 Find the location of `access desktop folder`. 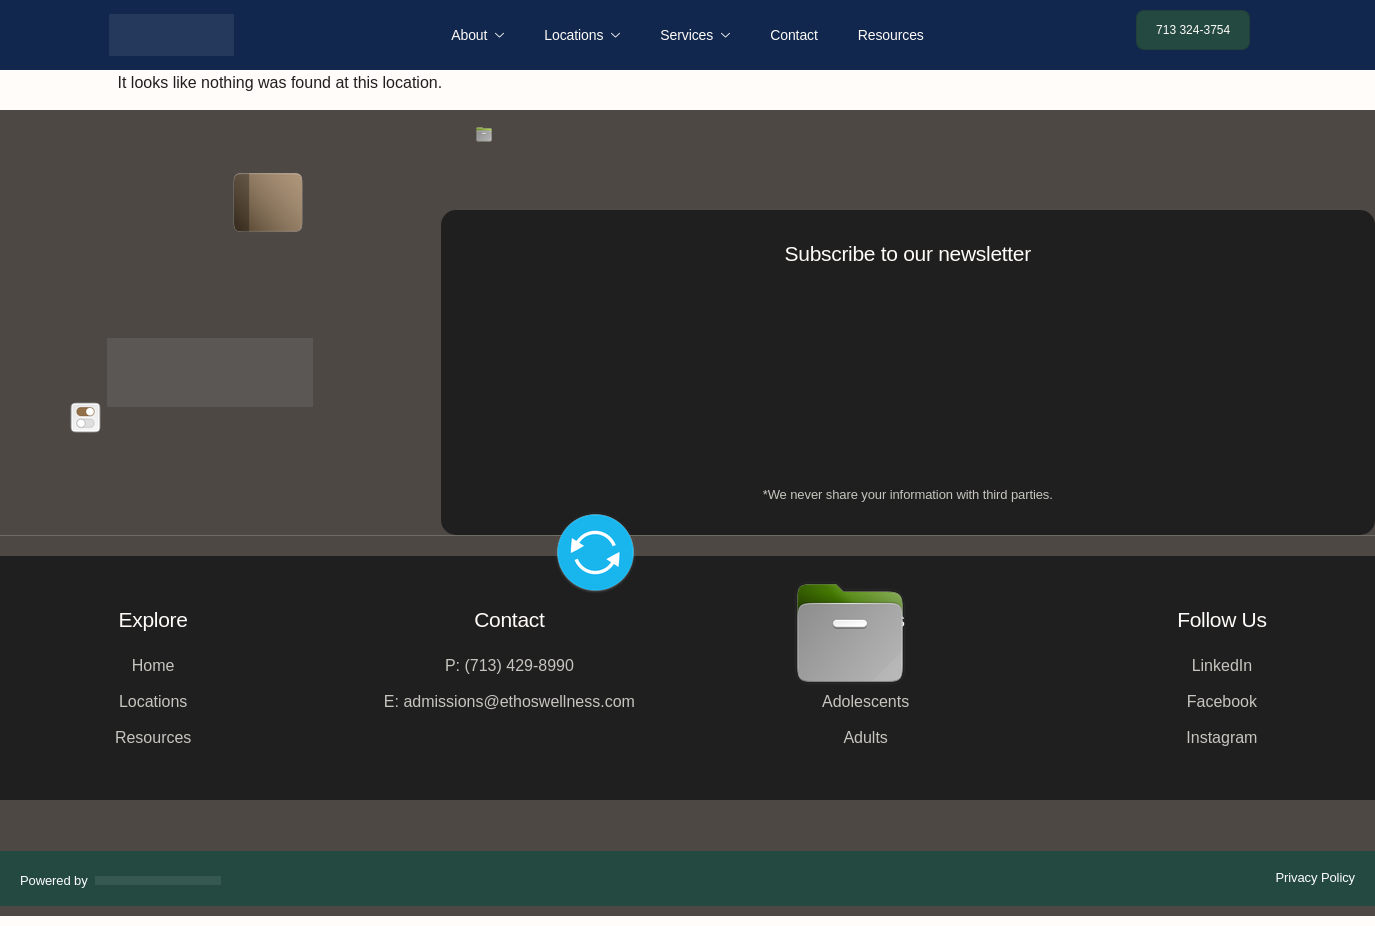

access desktop folder is located at coordinates (268, 200).